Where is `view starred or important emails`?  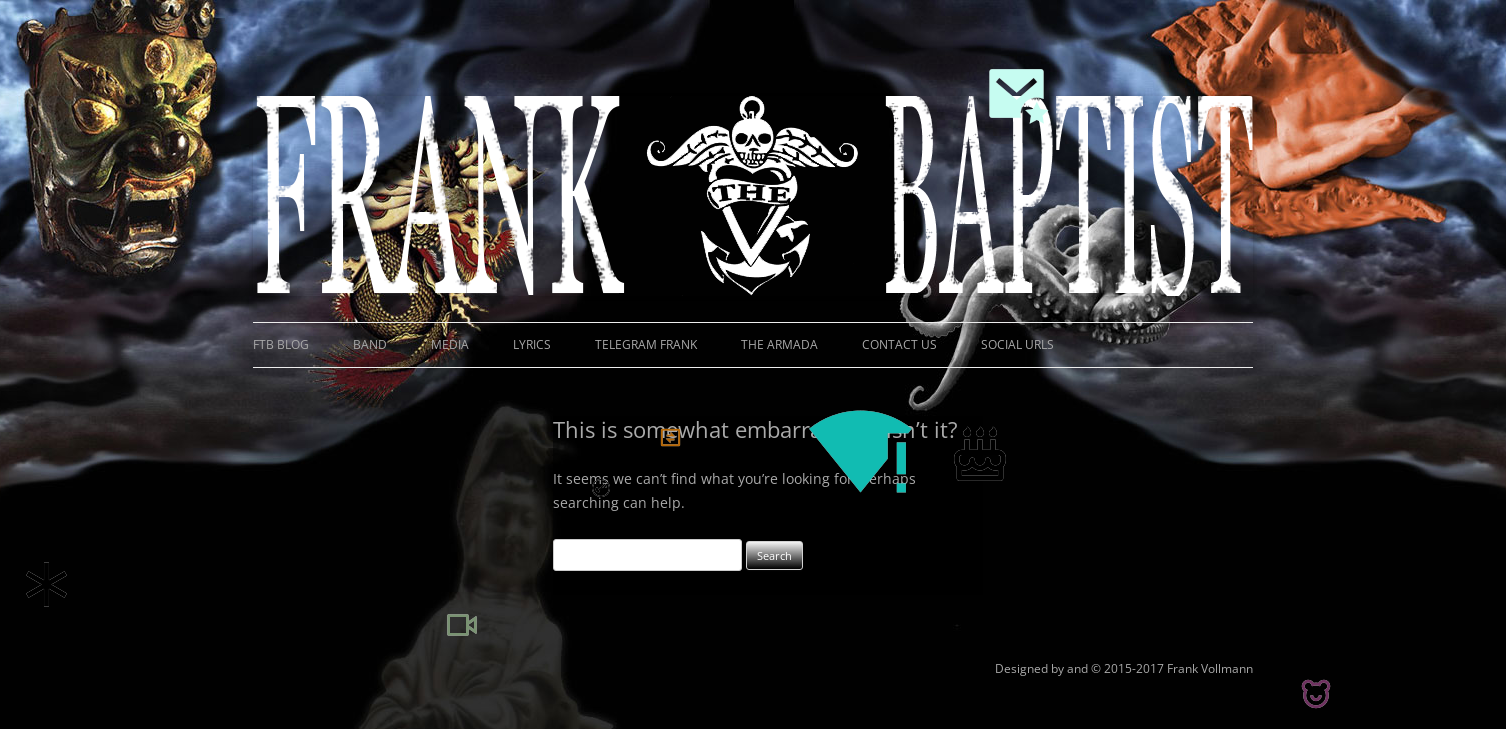 view starred or important emails is located at coordinates (1016, 93).